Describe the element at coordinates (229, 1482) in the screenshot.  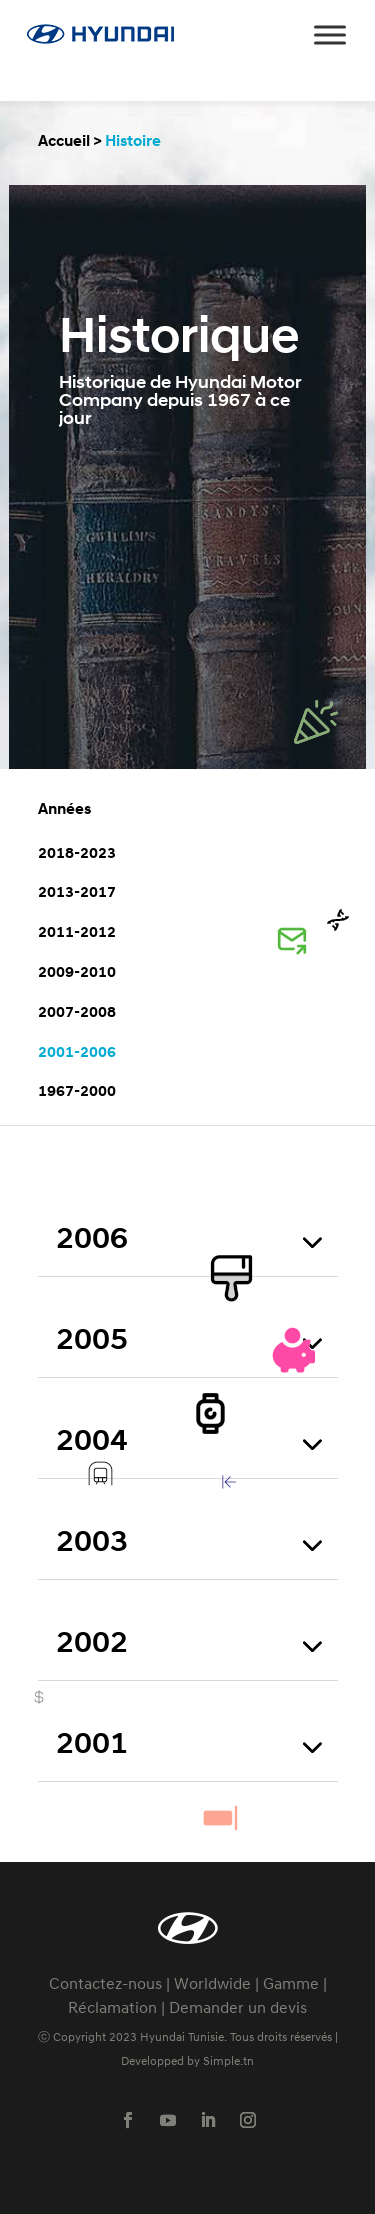
I see `go back to the beginning` at that location.